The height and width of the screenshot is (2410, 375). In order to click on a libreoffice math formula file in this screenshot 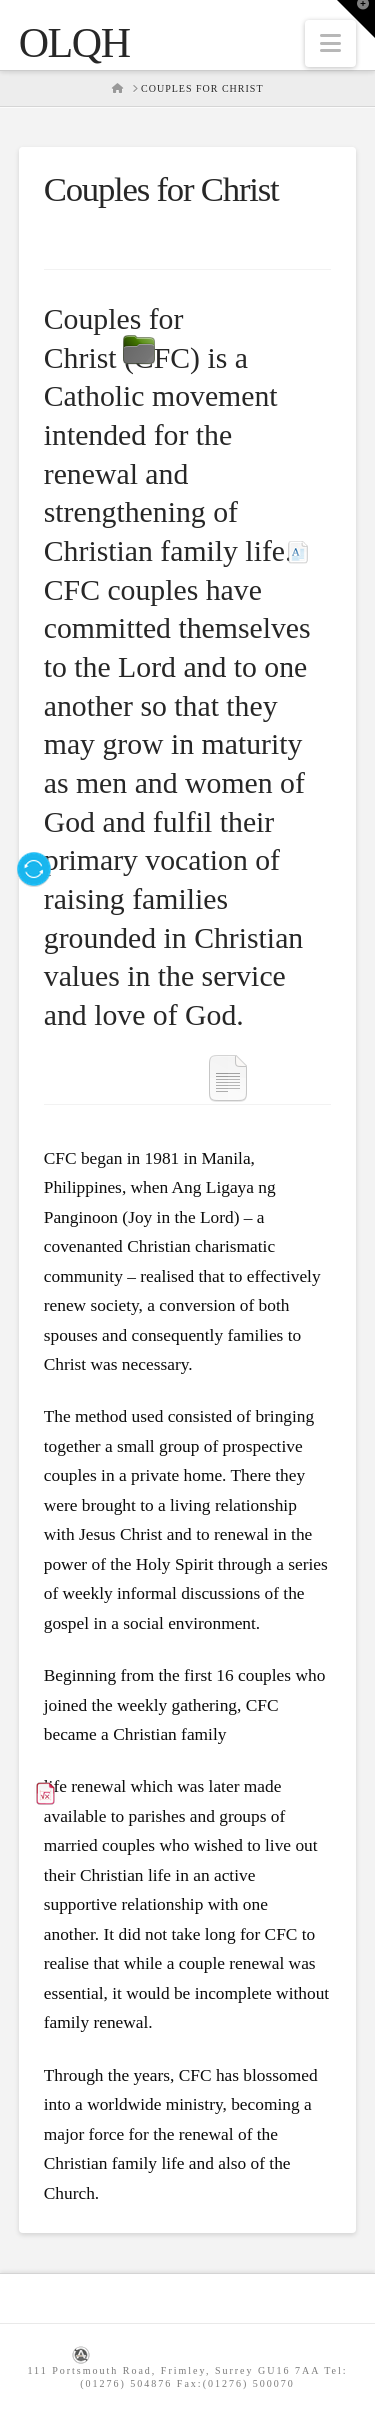, I will do `click(45, 1793)`.